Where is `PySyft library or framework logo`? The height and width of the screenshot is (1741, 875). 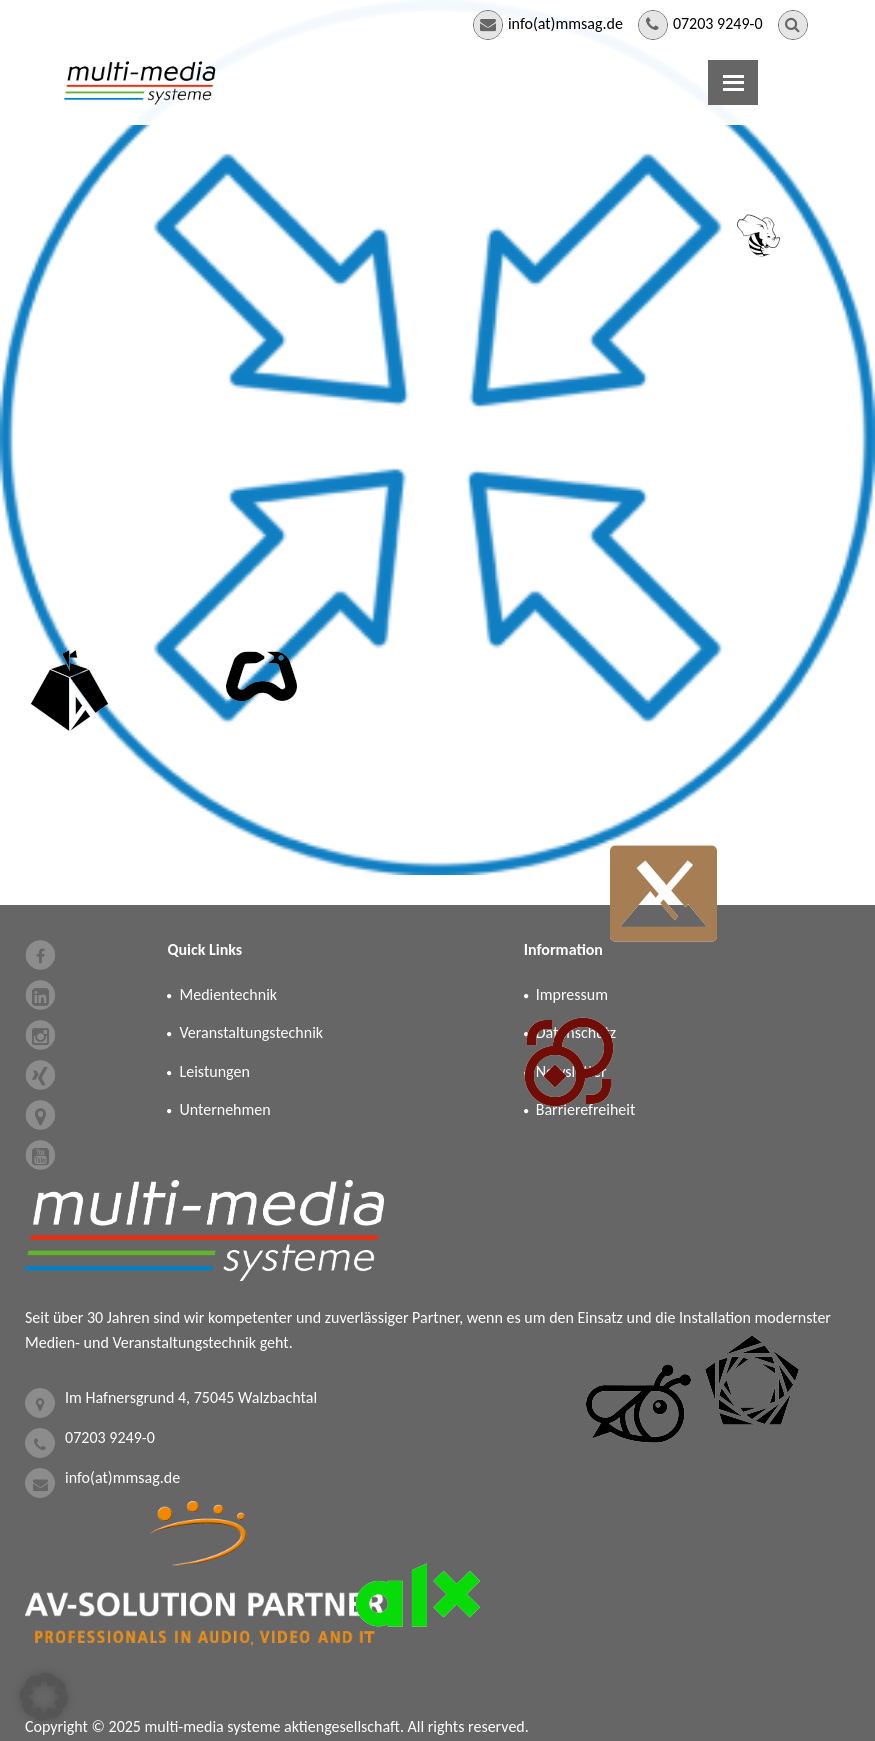 PySyft library or framework logo is located at coordinates (752, 1380).